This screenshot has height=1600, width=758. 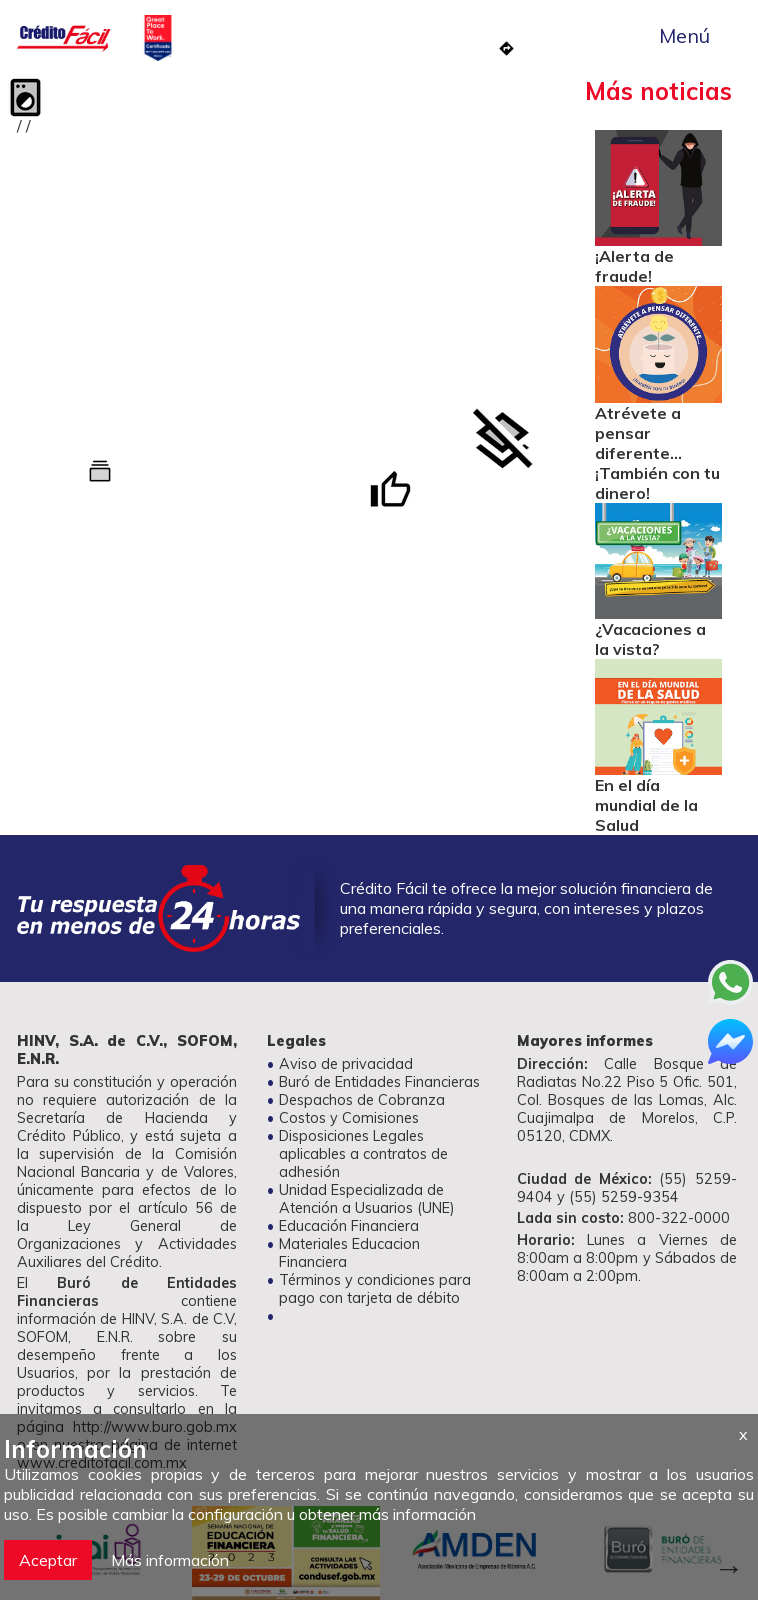 I want to click on clear all map layers, so click(x=502, y=441).